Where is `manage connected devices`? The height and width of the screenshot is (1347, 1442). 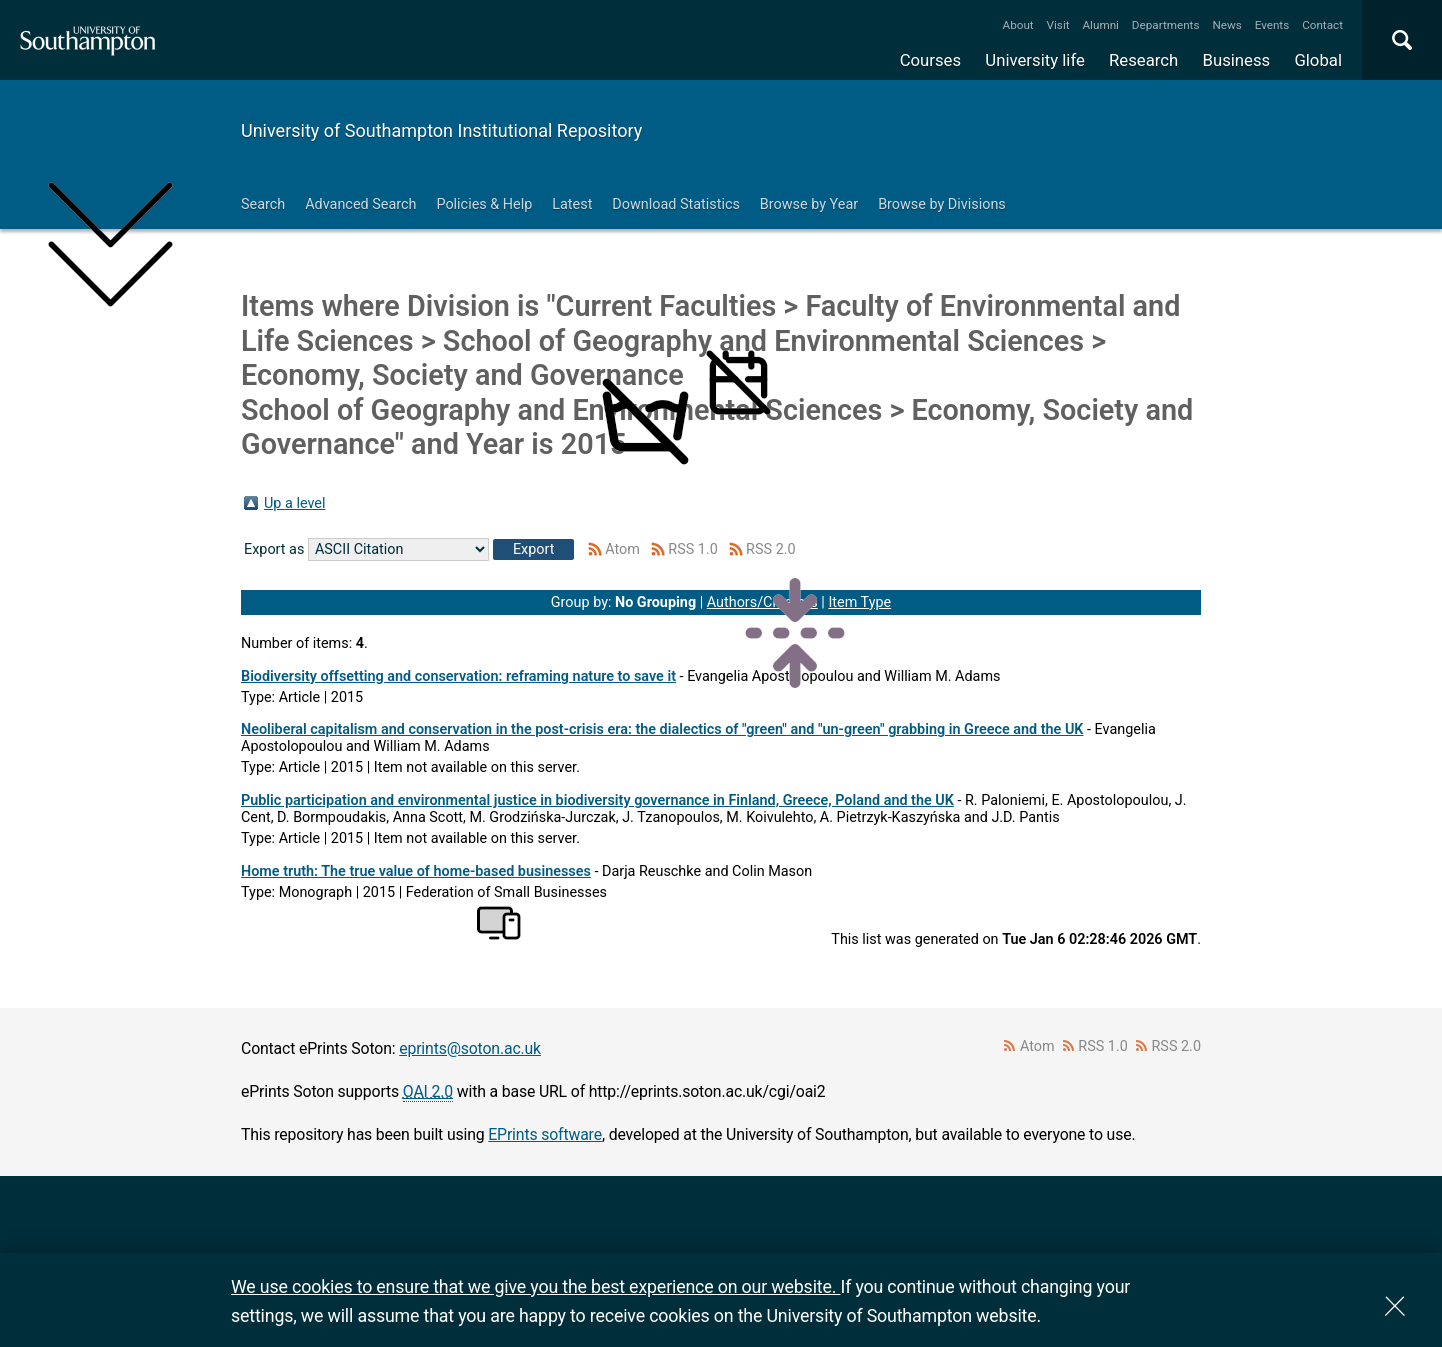
manage connected devices is located at coordinates (498, 923).